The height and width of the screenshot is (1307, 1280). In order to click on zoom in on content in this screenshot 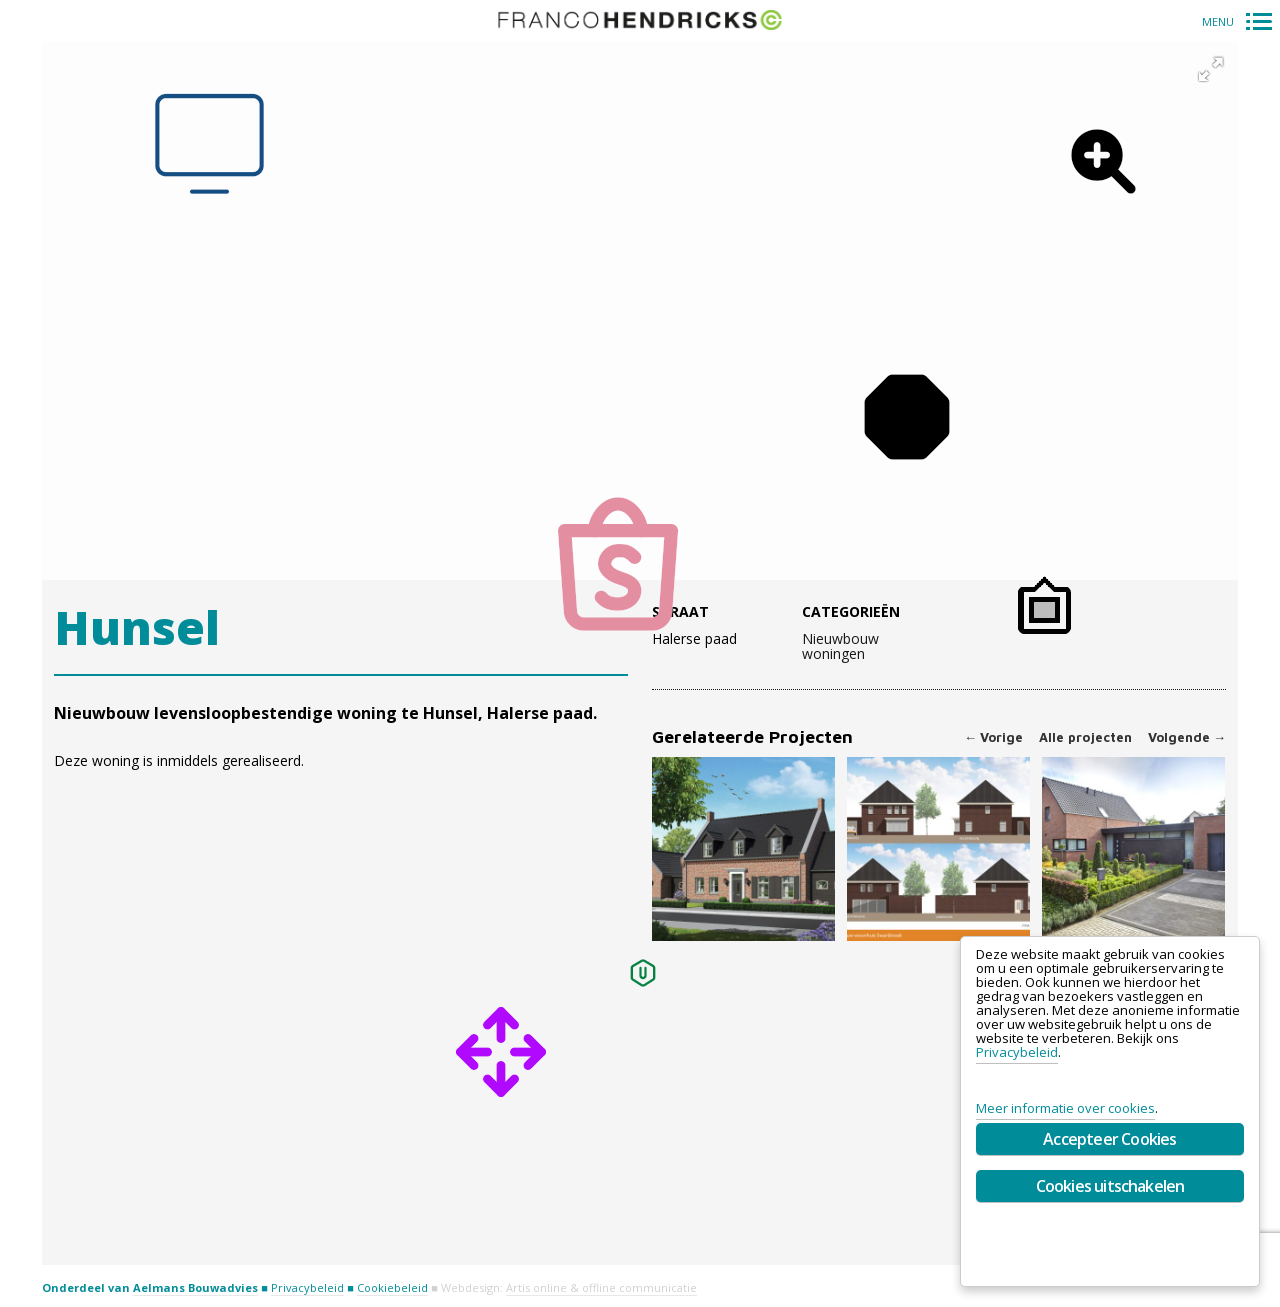, I will do `click(1103, 161)`.